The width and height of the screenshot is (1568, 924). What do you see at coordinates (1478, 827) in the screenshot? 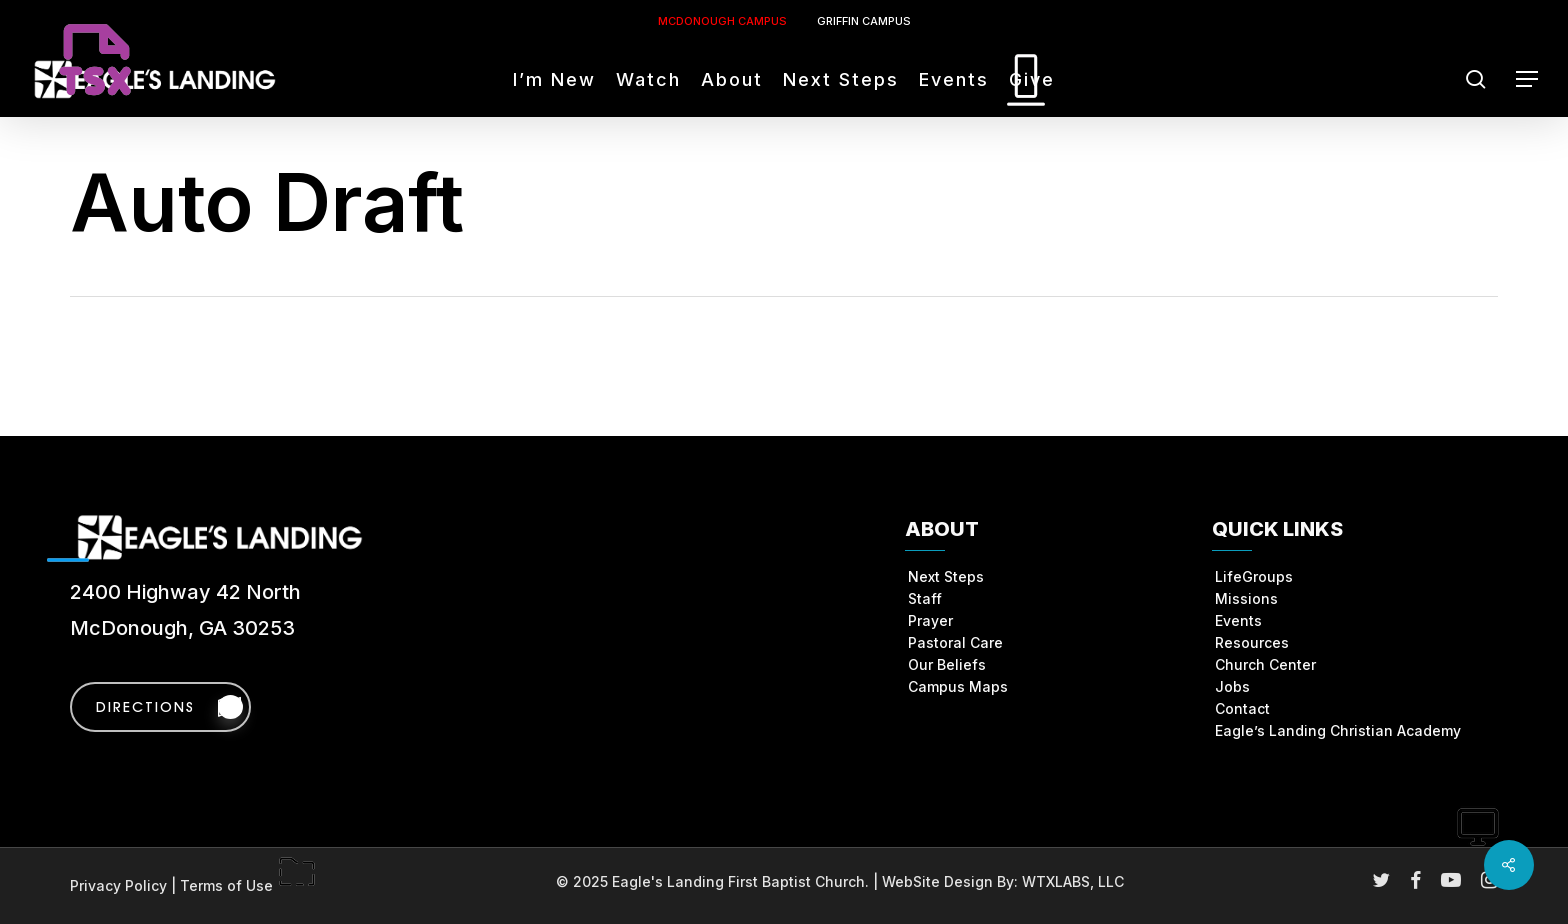
I see `switch to desktop view` at bounding box center [1478, 827].